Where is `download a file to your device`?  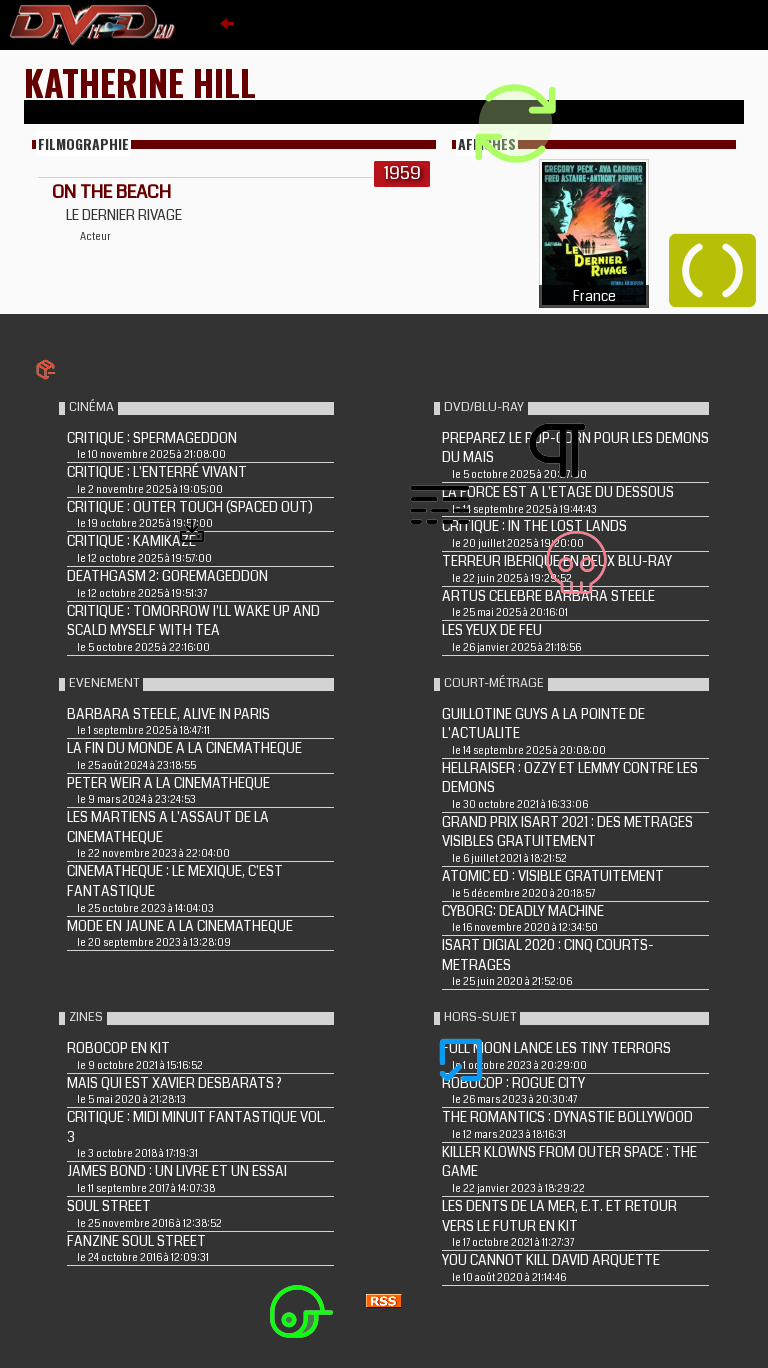
download a file to your device is located at coordinates (192, 532).